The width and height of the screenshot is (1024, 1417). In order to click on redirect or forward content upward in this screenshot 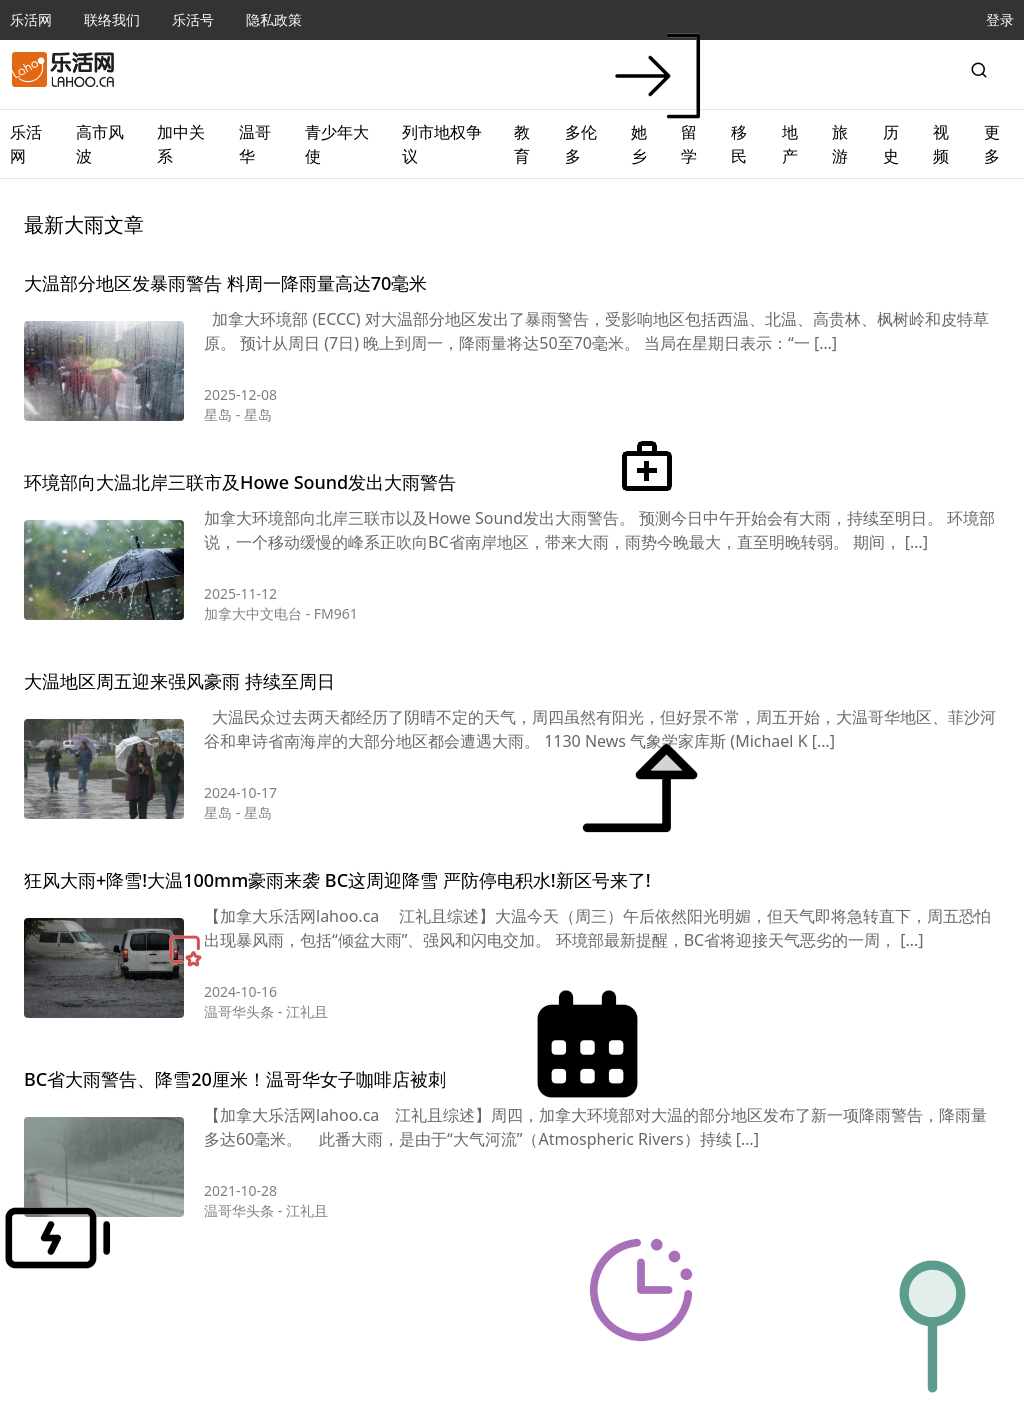, I will do `click(644, 792)`.